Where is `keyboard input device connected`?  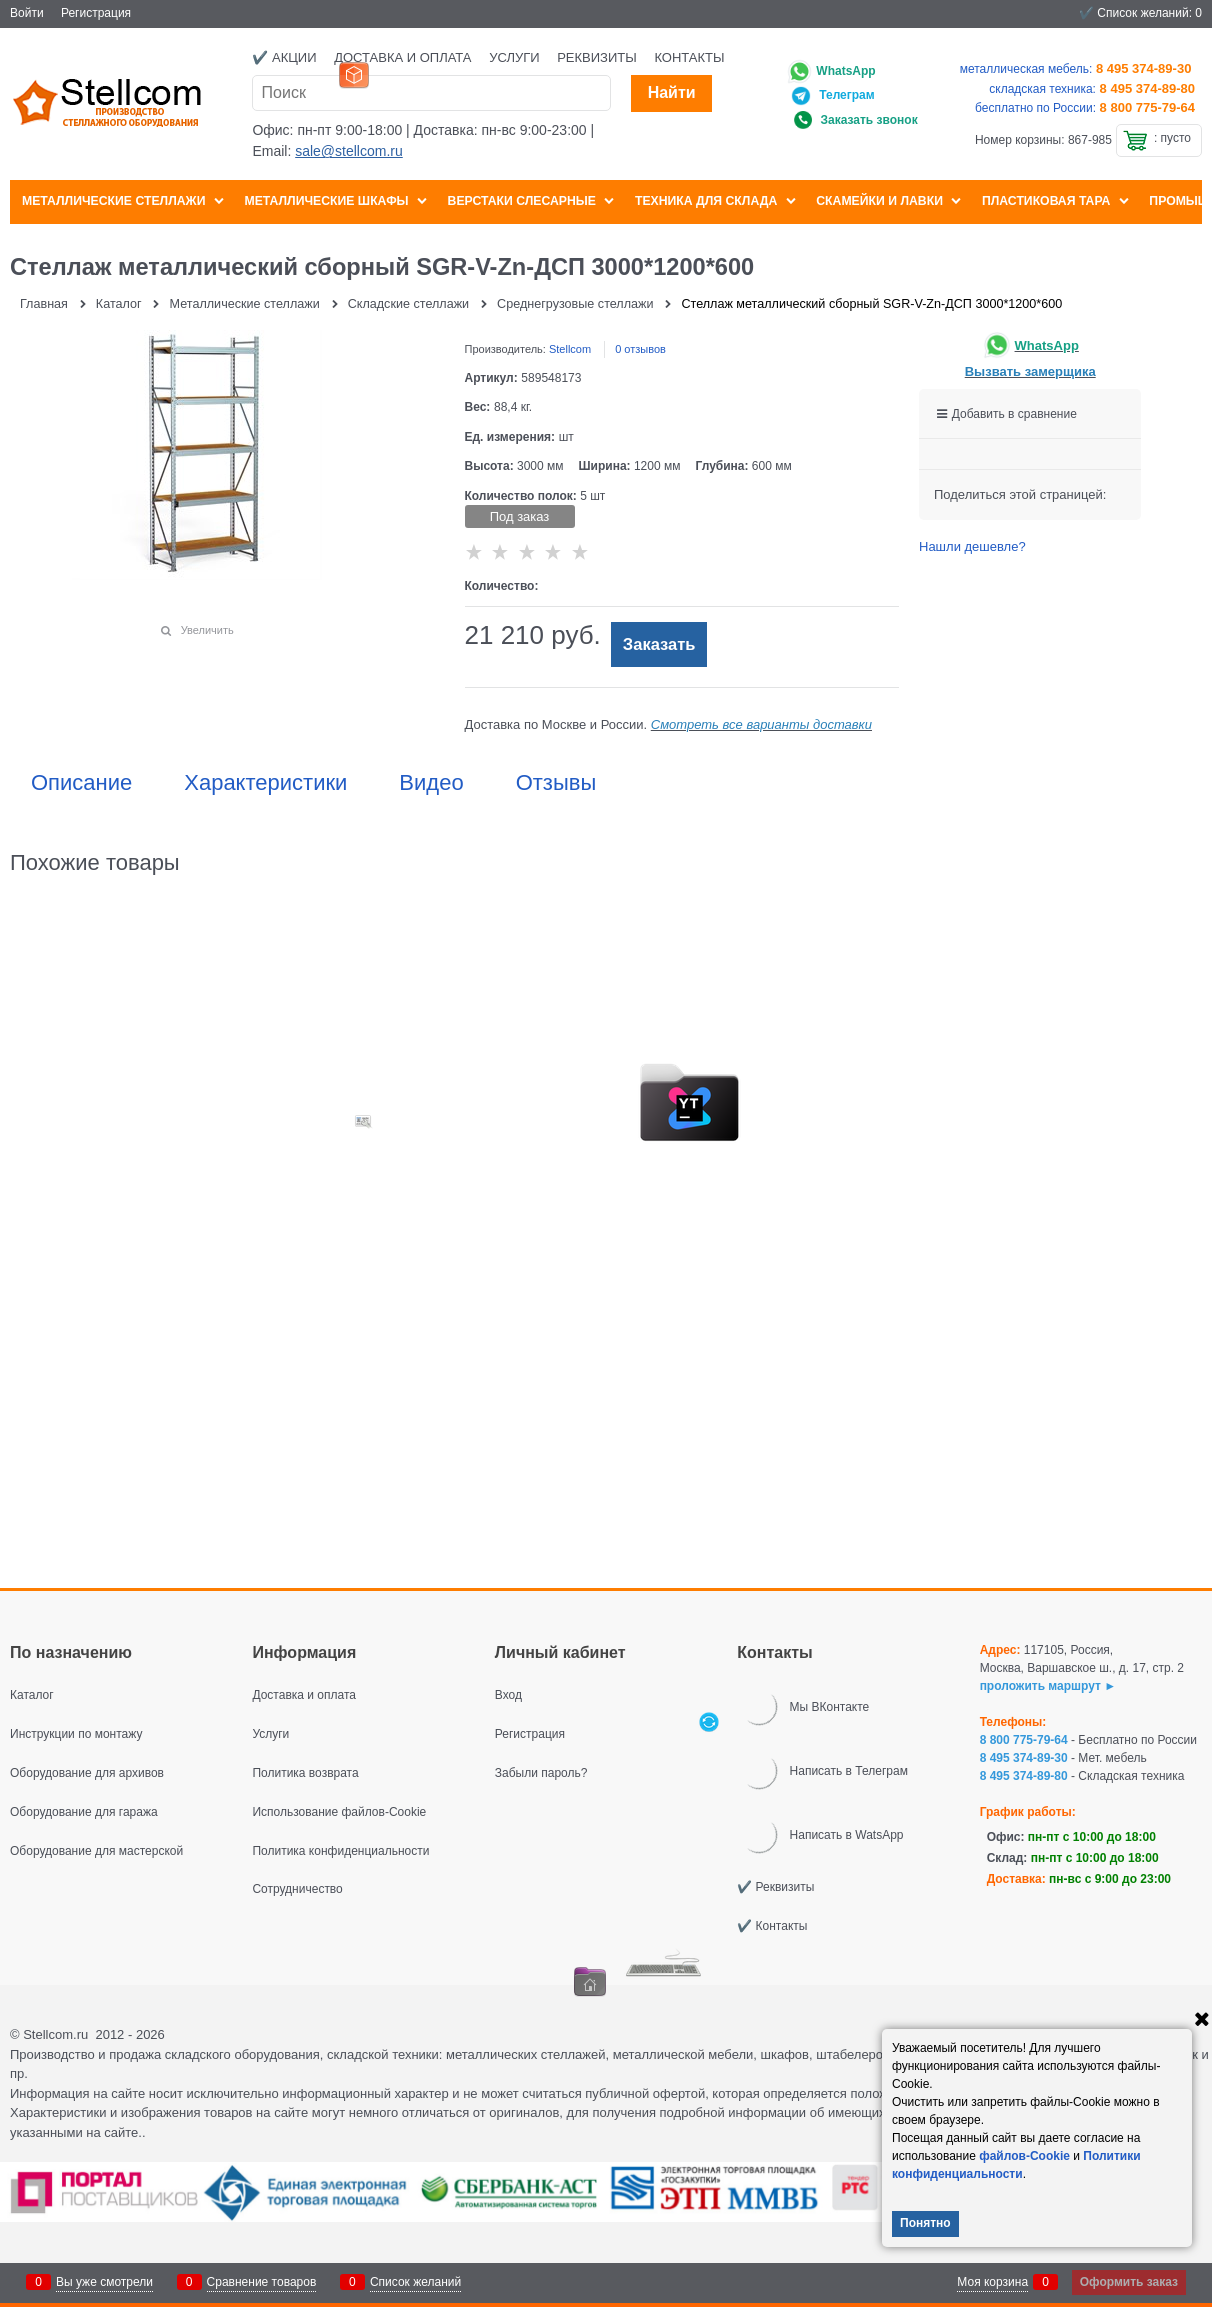 keyboard input device connected is located at coordinates (663, 1962).